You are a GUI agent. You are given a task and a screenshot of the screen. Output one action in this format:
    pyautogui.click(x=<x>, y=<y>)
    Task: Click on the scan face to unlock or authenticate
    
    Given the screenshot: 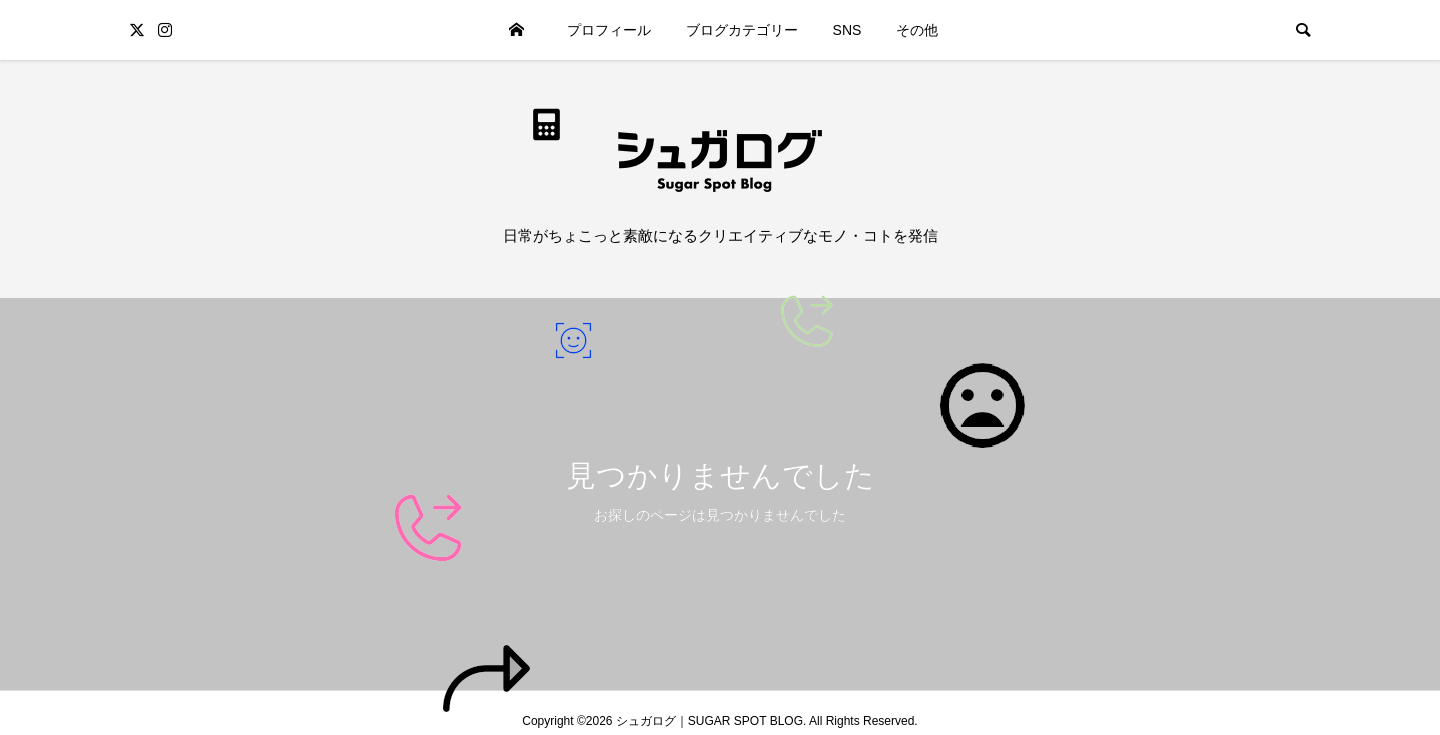 What is the action you would take?
    pyautogui.click(x=573, y=340)
    